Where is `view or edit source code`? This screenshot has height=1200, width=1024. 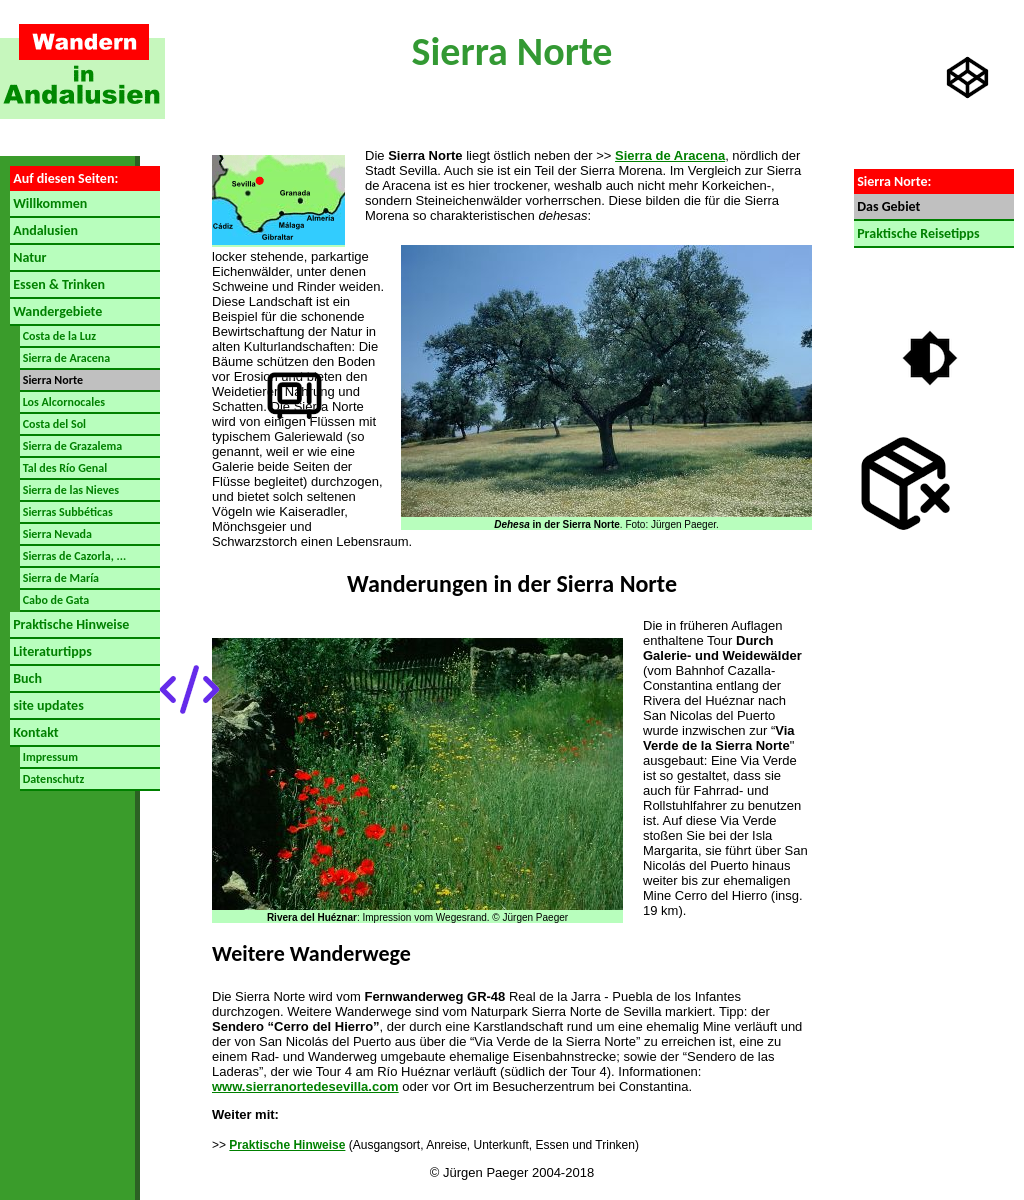 view or edit source code is located at coordinates (189, 689).